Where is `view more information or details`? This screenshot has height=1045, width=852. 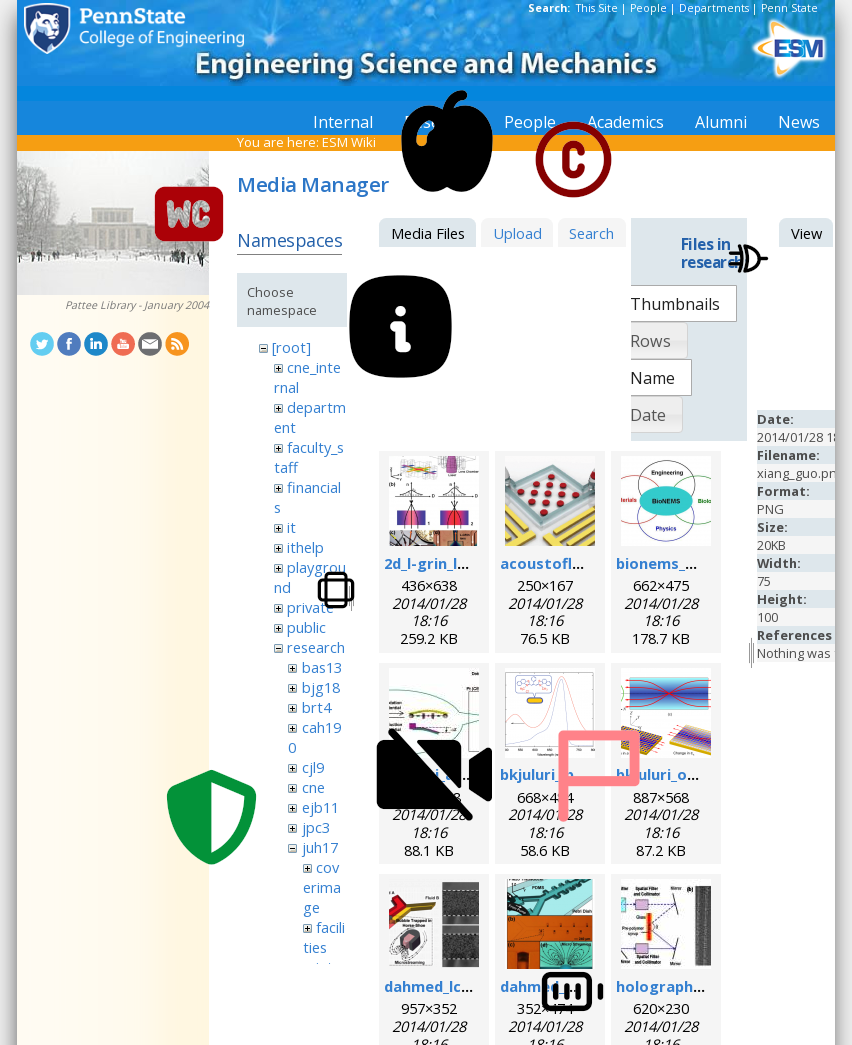 view more information or details is located at coordinates (400, 326).